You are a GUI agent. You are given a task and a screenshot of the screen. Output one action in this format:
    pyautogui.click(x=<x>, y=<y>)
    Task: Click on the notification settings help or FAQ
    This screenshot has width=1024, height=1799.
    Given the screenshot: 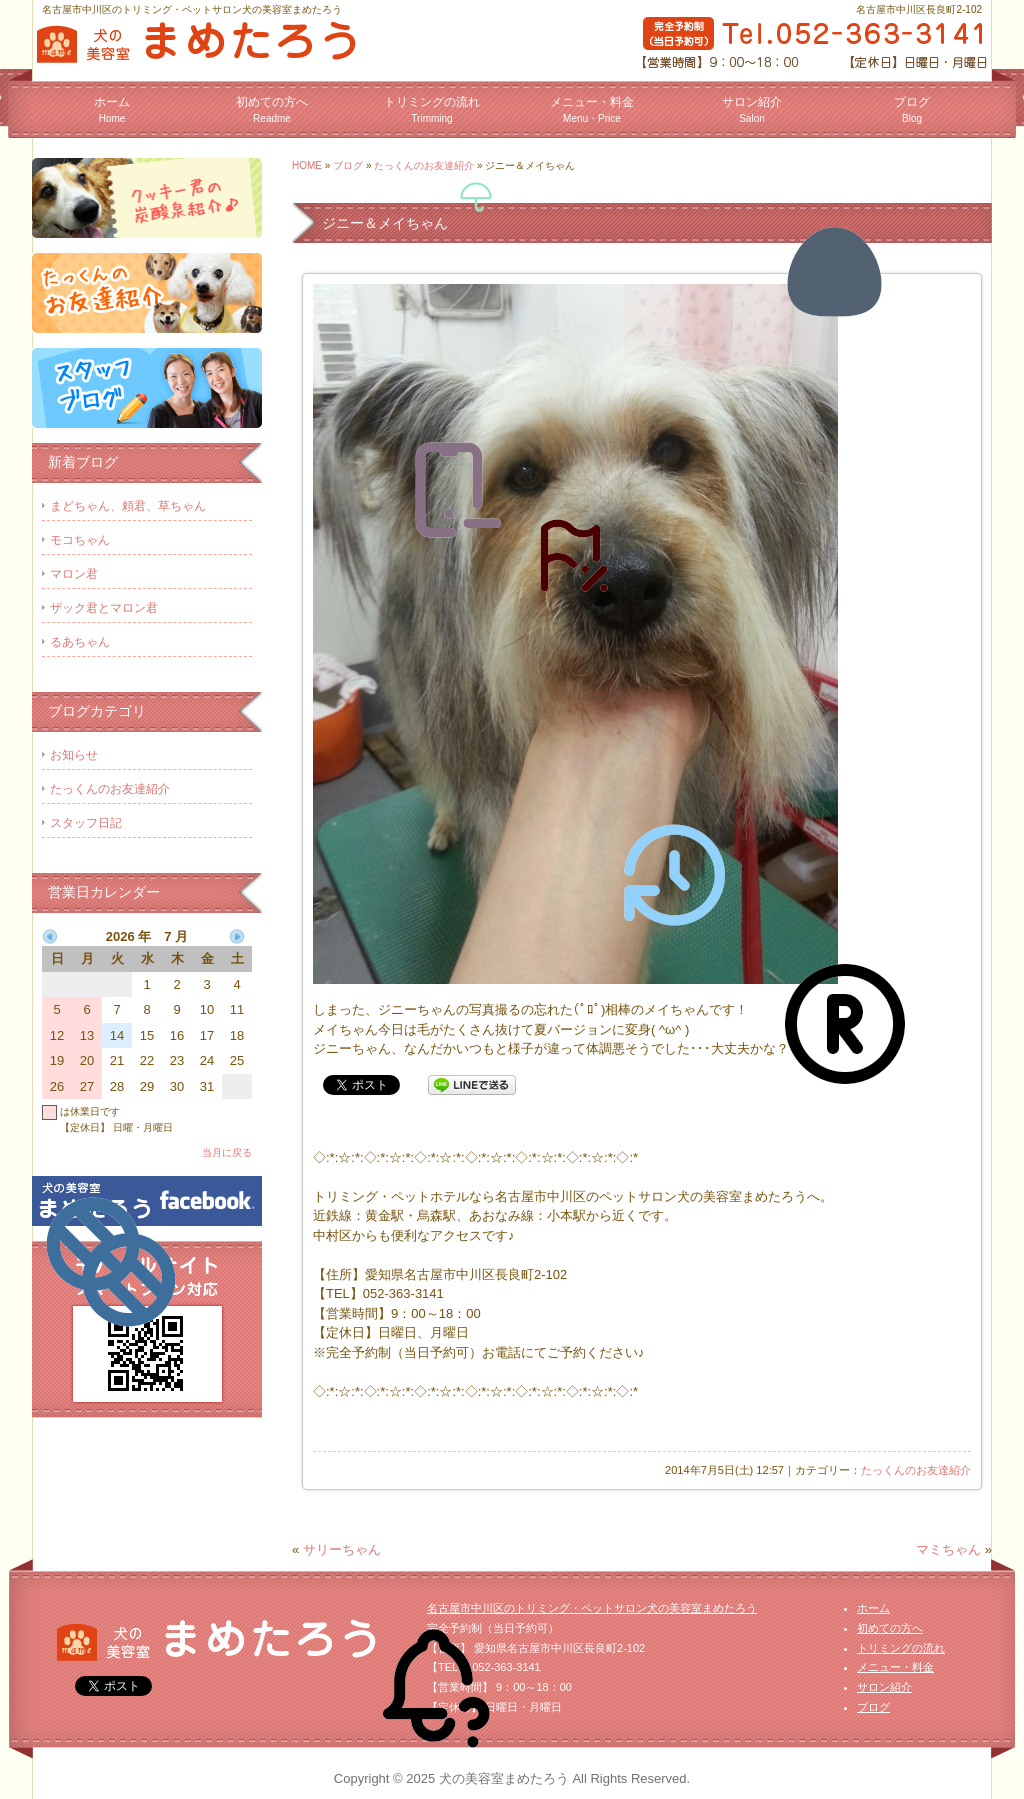 What is the action you would take?
    pyautogui.click(x=433, y=1685)
    